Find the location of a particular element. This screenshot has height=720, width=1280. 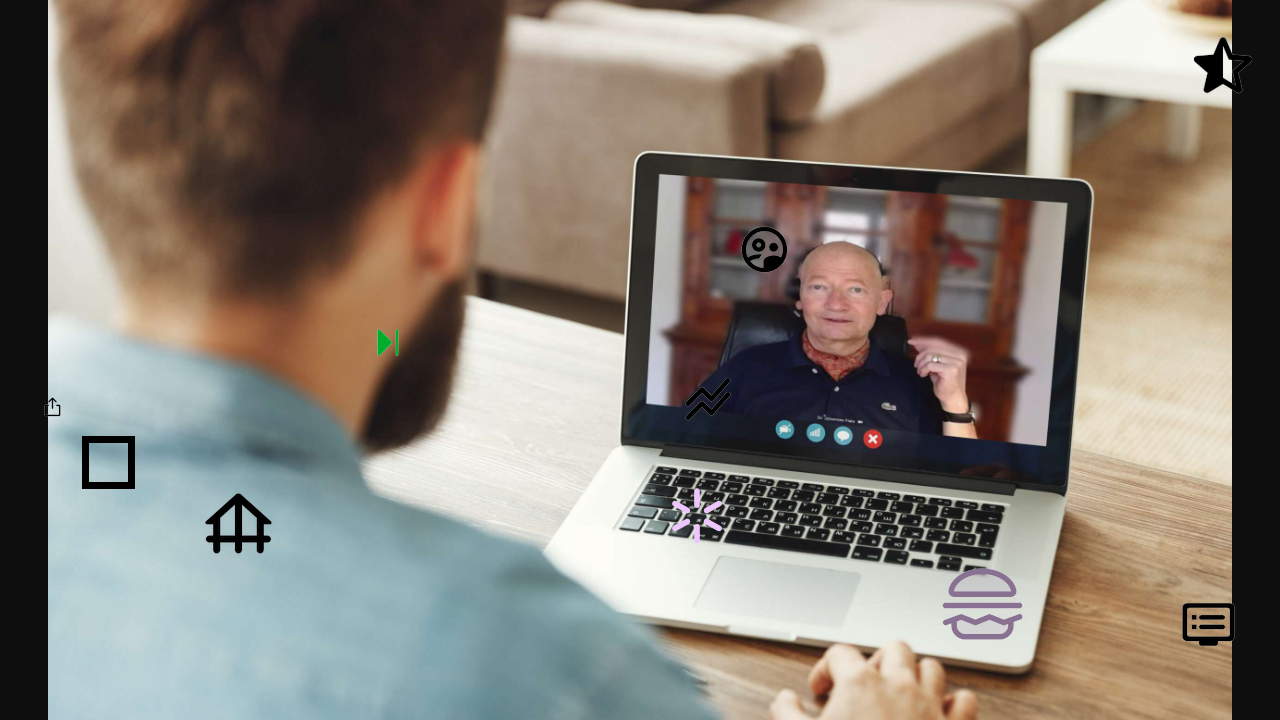

skip to next track or item is located at coordinates (388, 342).